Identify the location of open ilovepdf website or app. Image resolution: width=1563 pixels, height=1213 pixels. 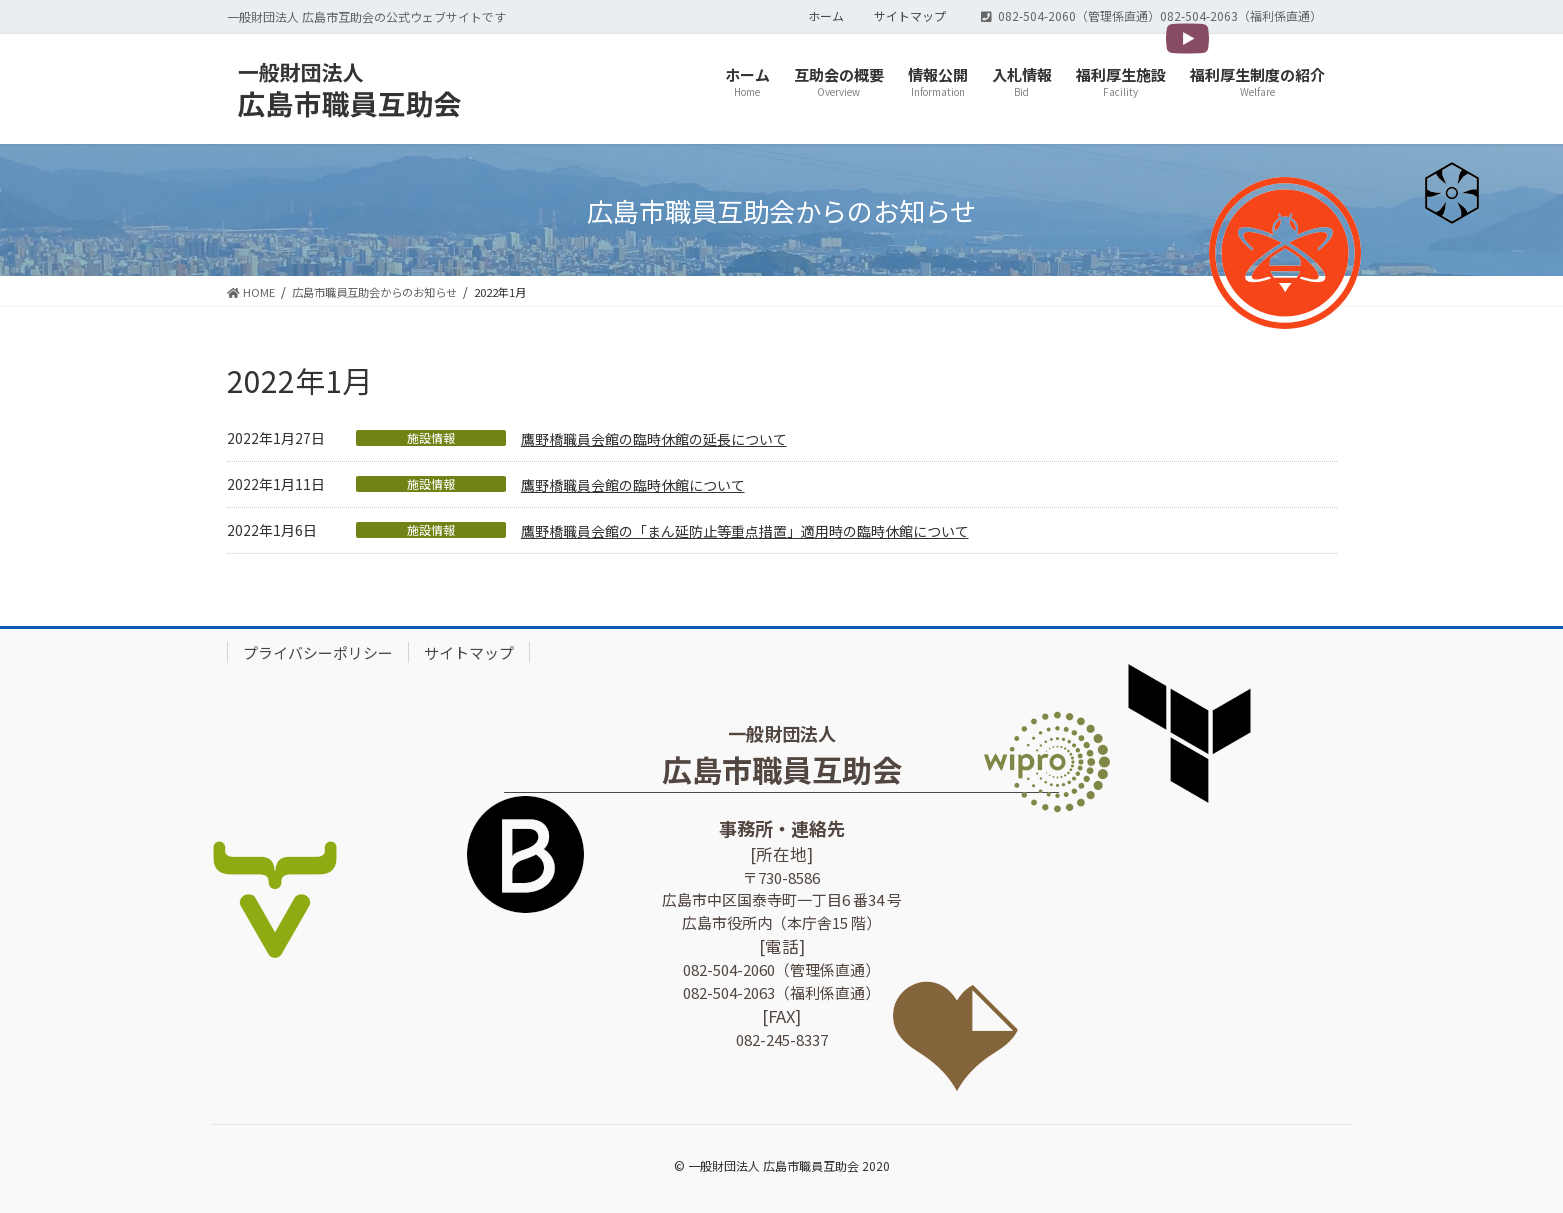
(955, 1036).